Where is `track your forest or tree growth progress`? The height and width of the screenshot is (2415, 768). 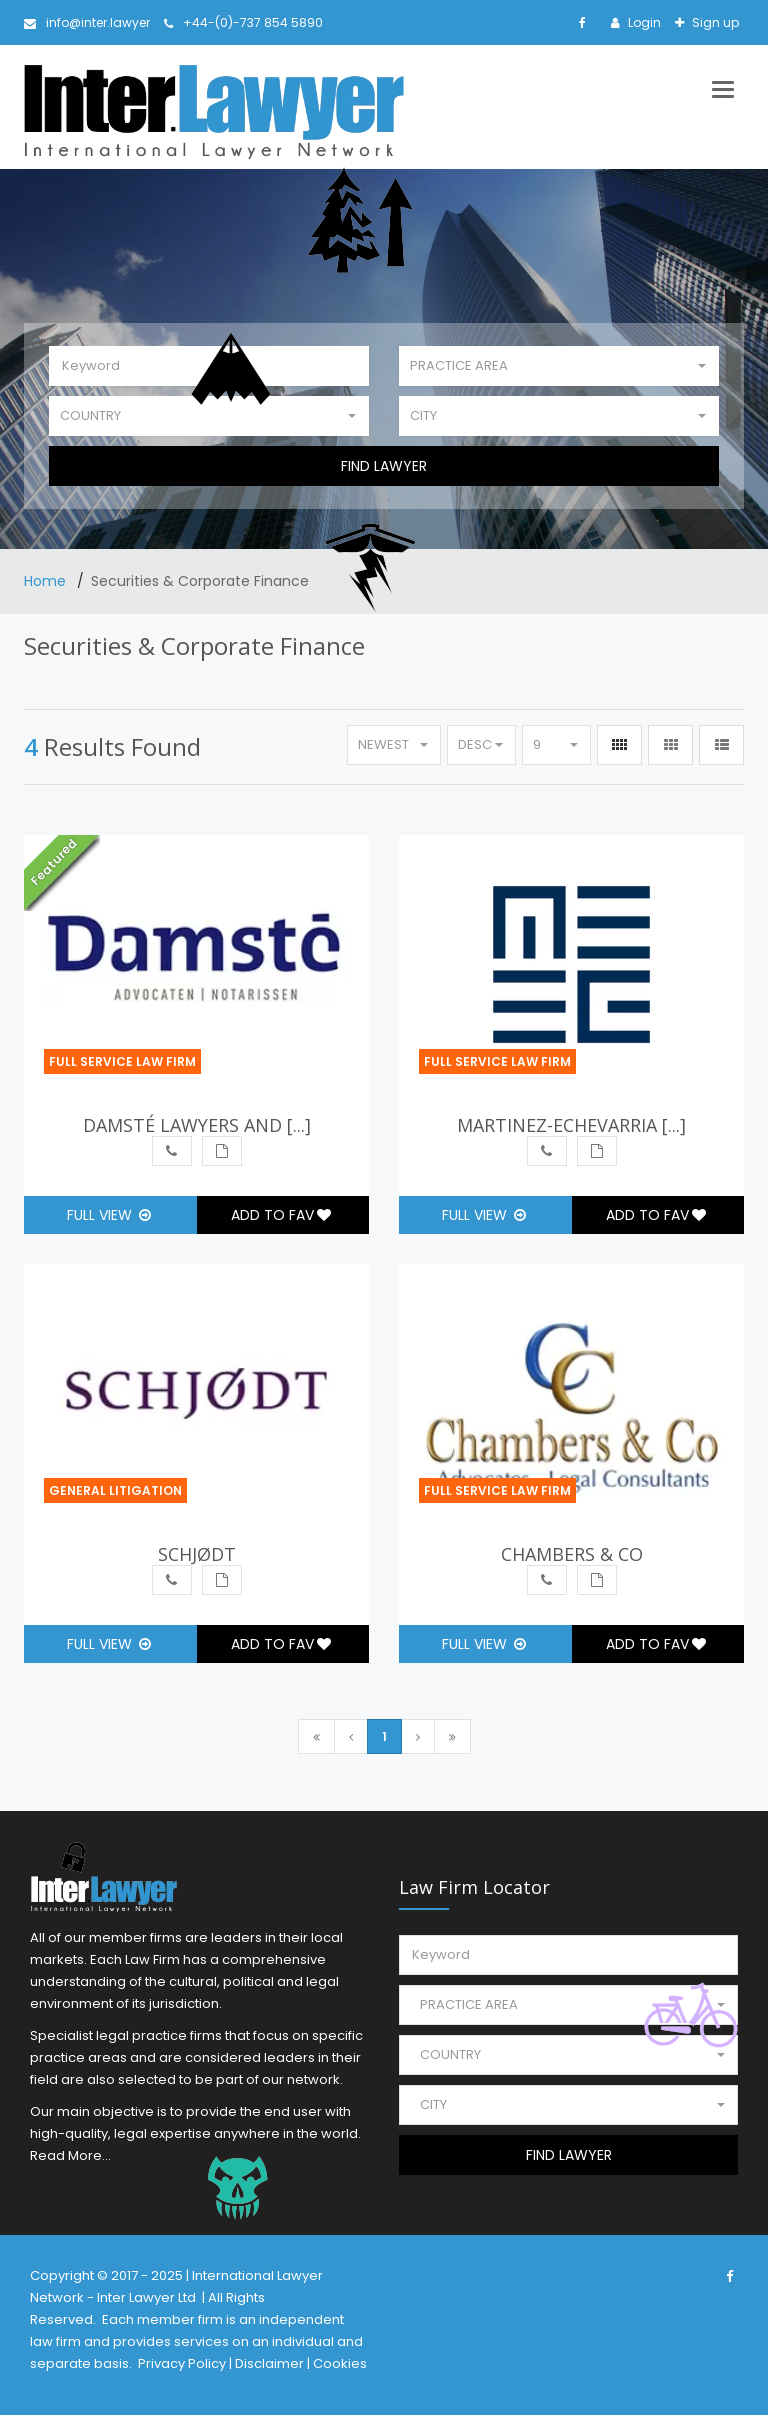 track your forest or tree growth progress is located at coordinates (360, 220).